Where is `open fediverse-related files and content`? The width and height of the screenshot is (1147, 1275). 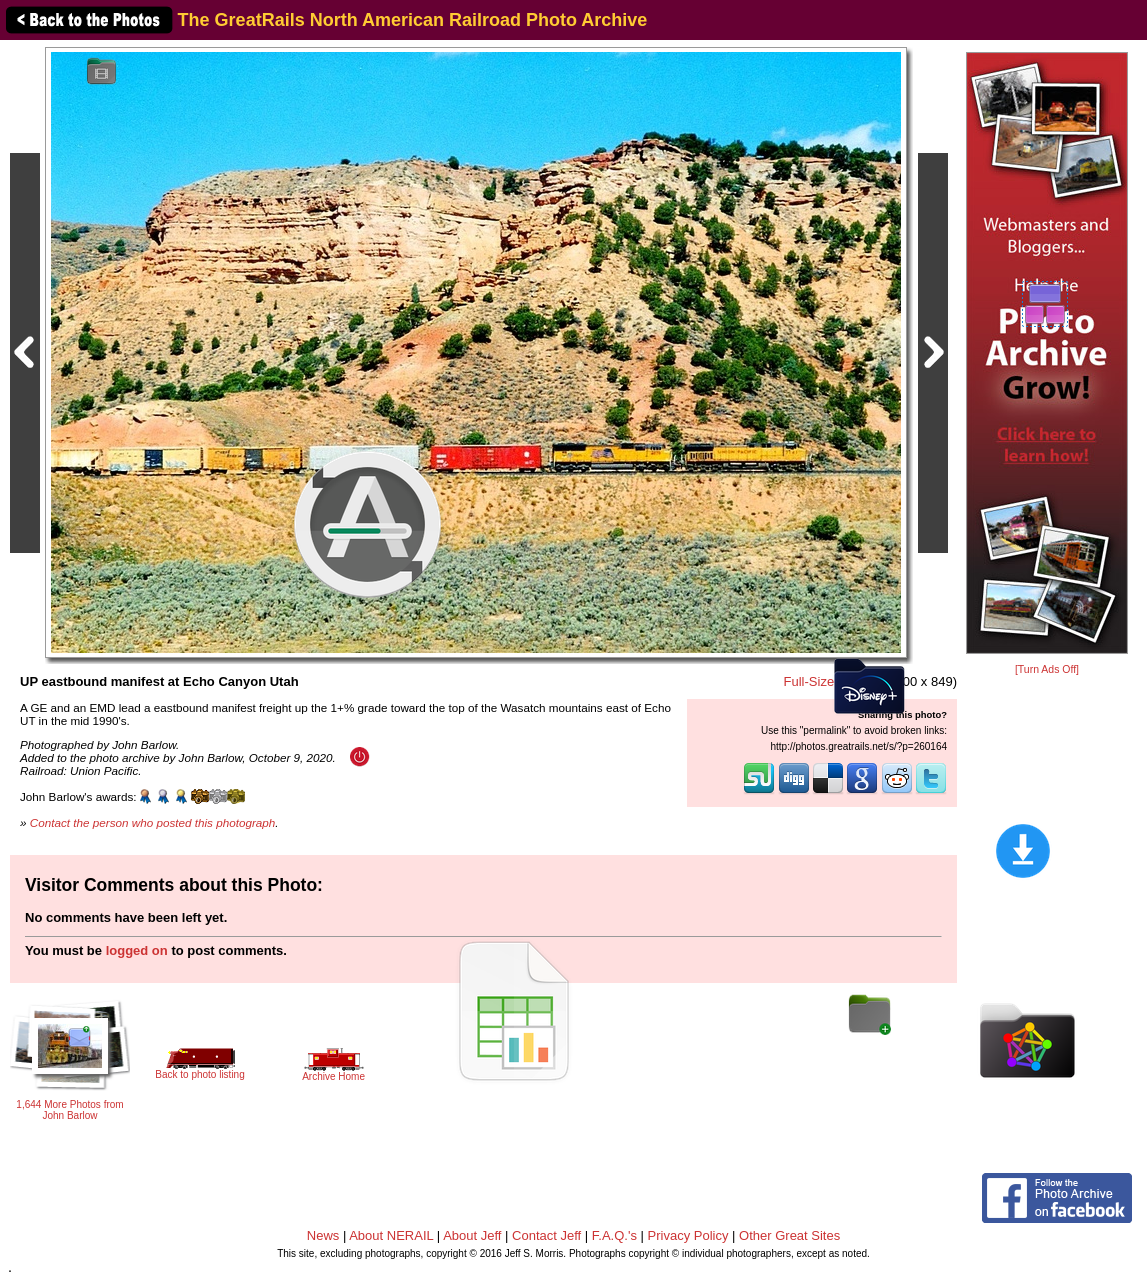 open fediverse-related files and content is located at coordinates (1027, 1043).